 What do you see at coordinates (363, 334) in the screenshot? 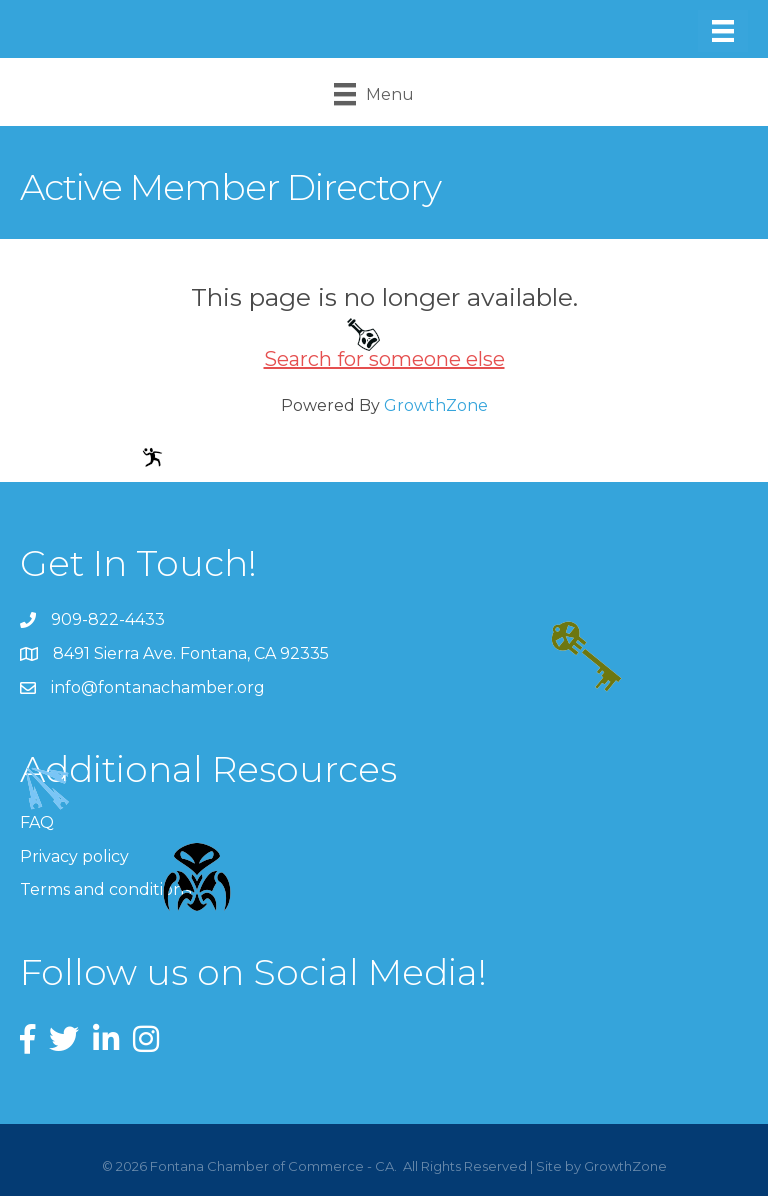
I see `use a madness potion on your character` at bounding box center [363, 334].